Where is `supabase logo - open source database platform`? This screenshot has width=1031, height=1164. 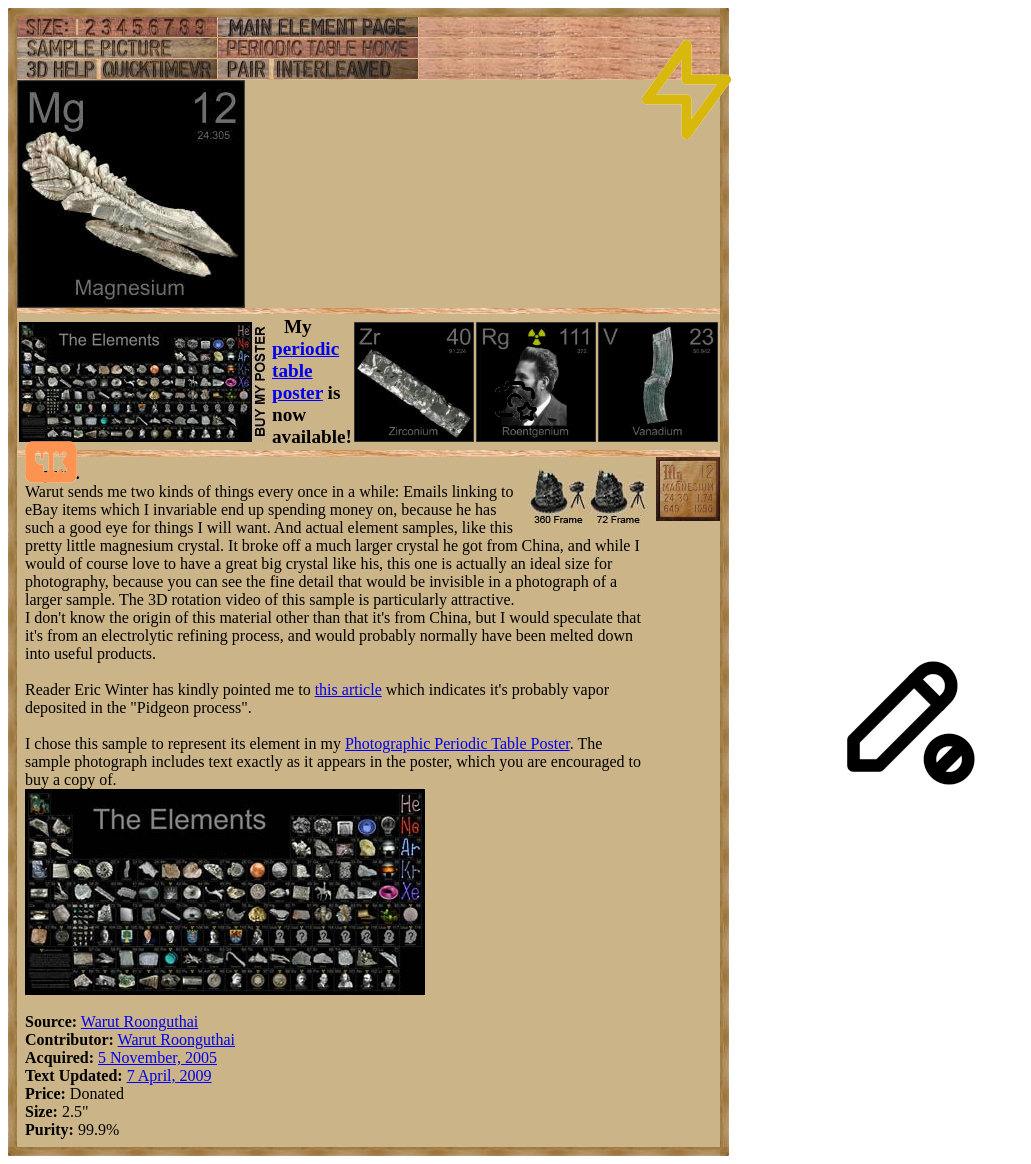
supabase logo - open source database platform is located at coordinates (686, 89).